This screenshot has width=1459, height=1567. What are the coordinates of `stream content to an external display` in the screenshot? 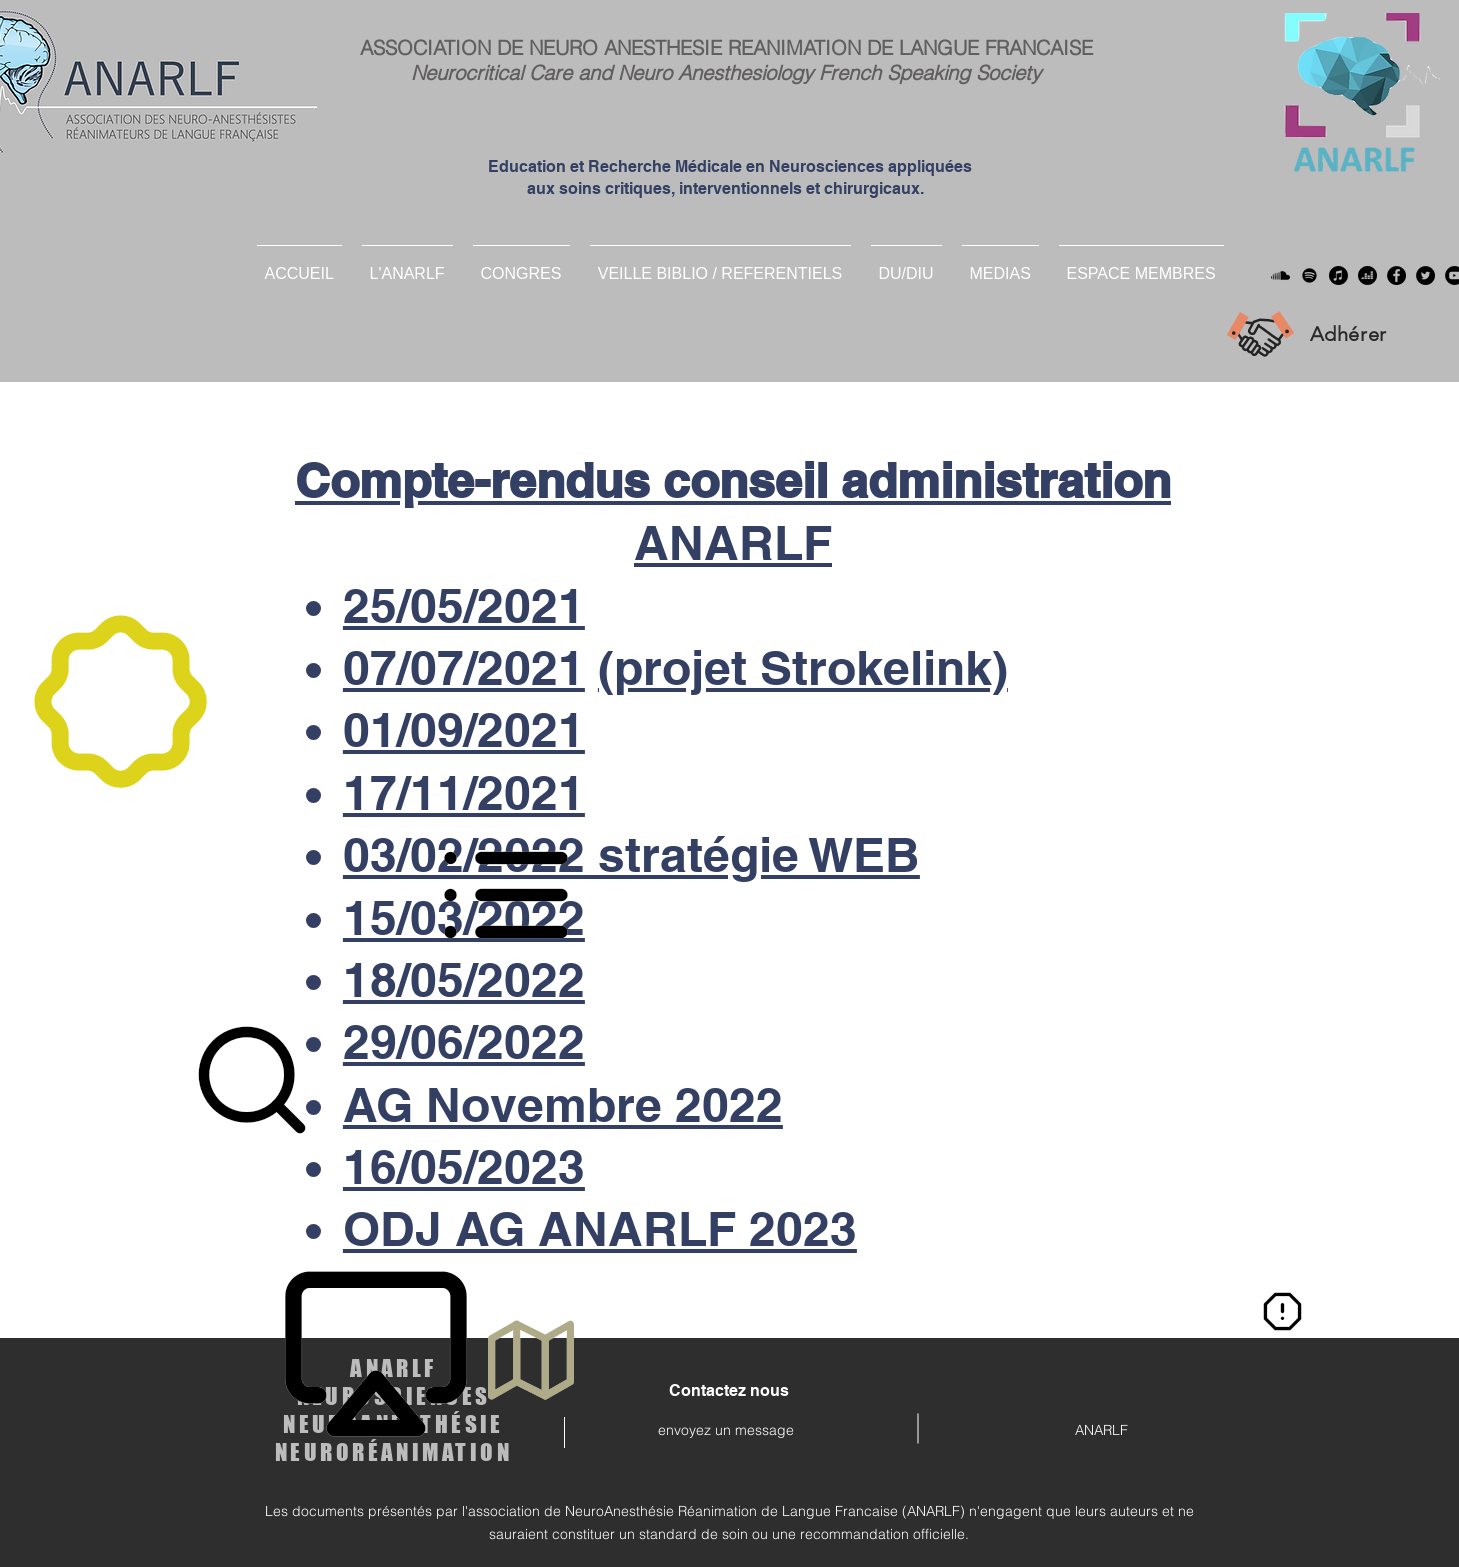 It's located at (376, 1354).